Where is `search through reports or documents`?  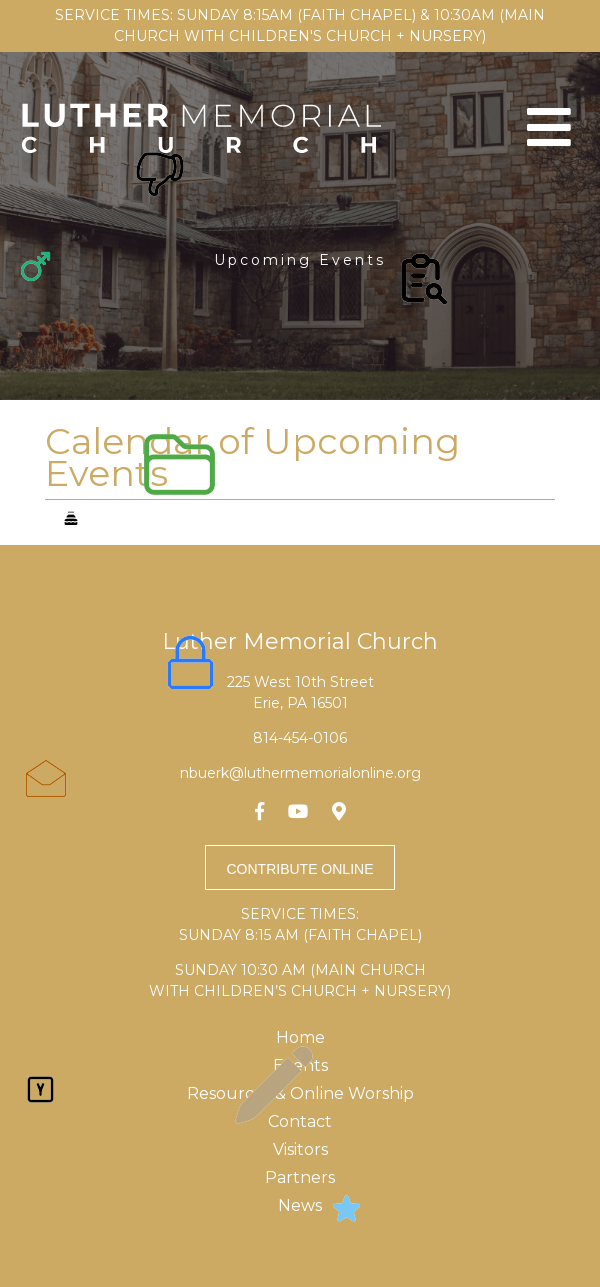 search through reports or documents is located at coordinates (423, 278).